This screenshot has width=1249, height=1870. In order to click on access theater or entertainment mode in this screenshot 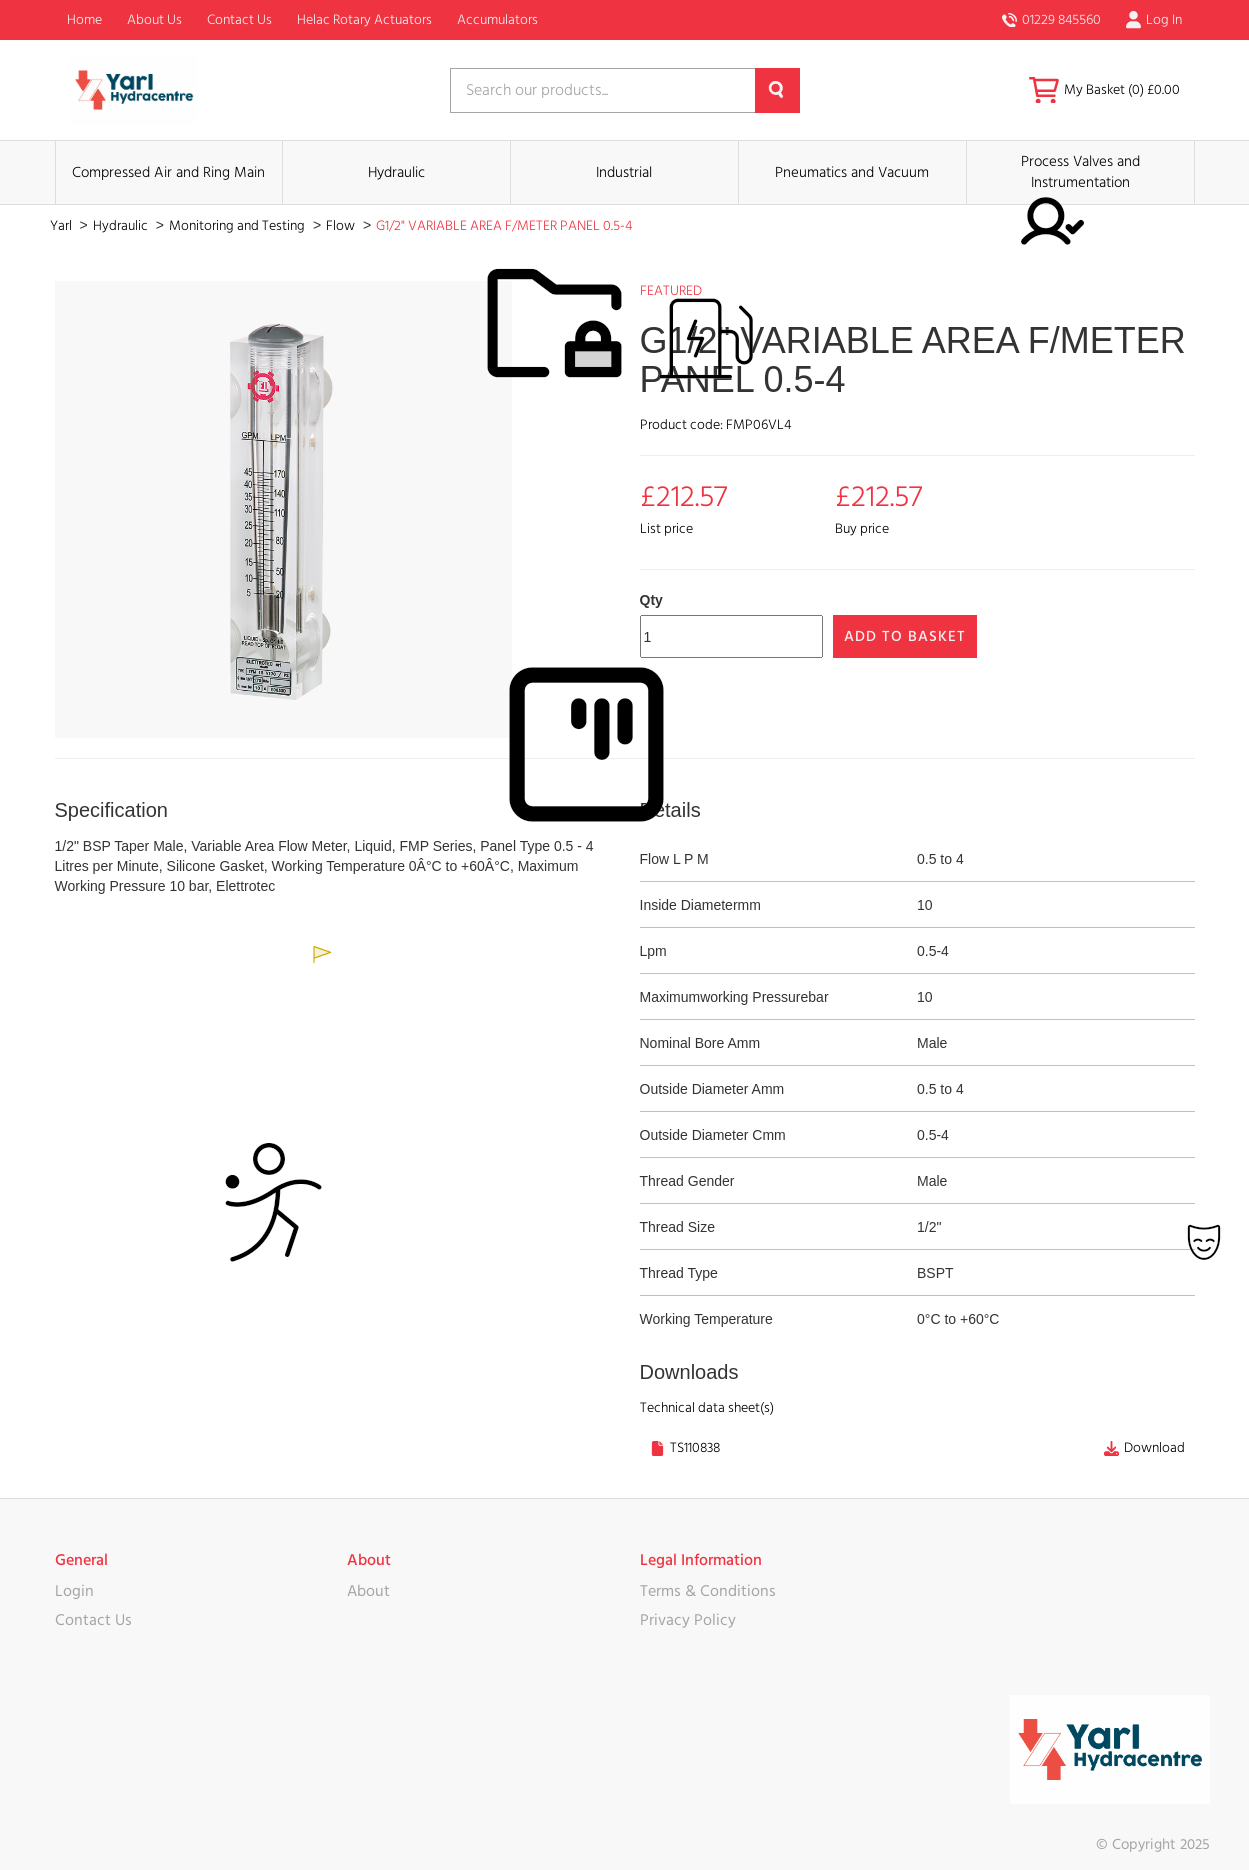, I will do `click(1204, 1241)`.